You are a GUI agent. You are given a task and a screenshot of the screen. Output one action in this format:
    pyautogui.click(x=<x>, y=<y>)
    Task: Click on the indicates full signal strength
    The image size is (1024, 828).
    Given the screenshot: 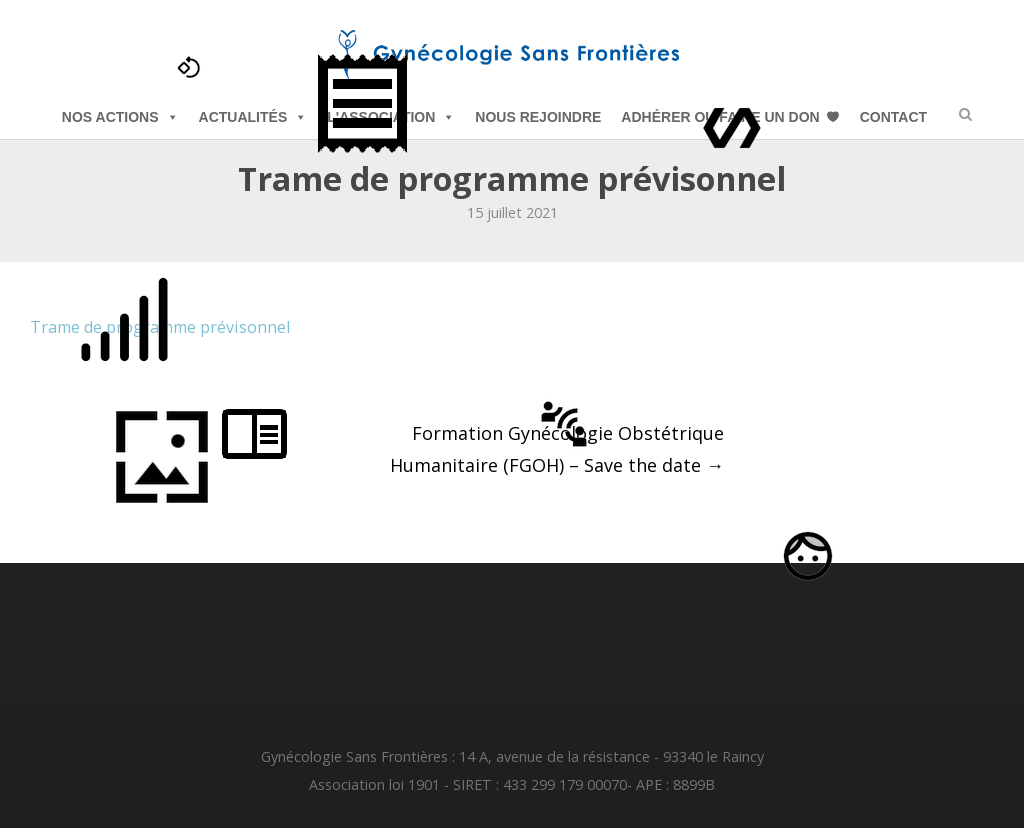 What is the action you would take?
    pyautogui.click(x=124, y=319)
    